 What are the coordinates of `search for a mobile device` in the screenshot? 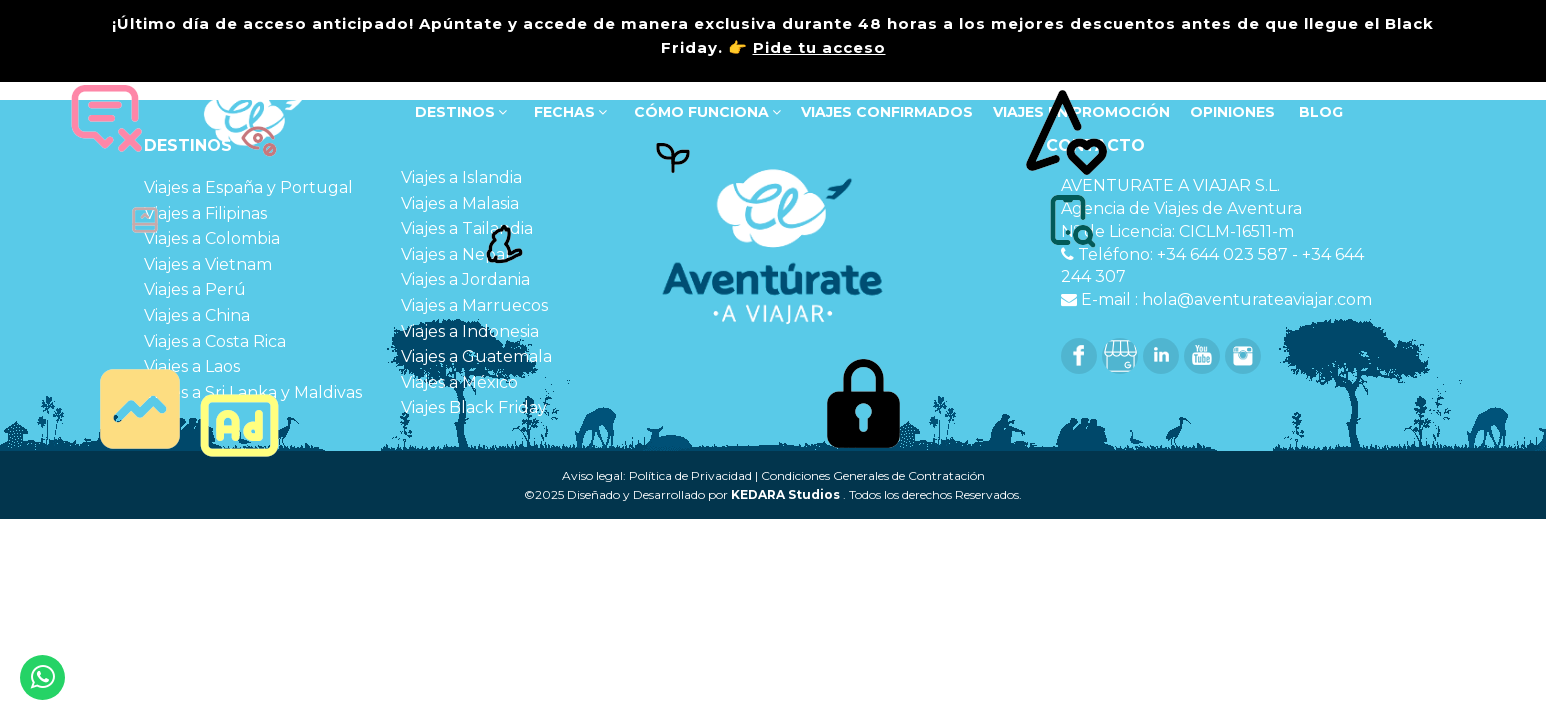 It's located at (1068, 220).